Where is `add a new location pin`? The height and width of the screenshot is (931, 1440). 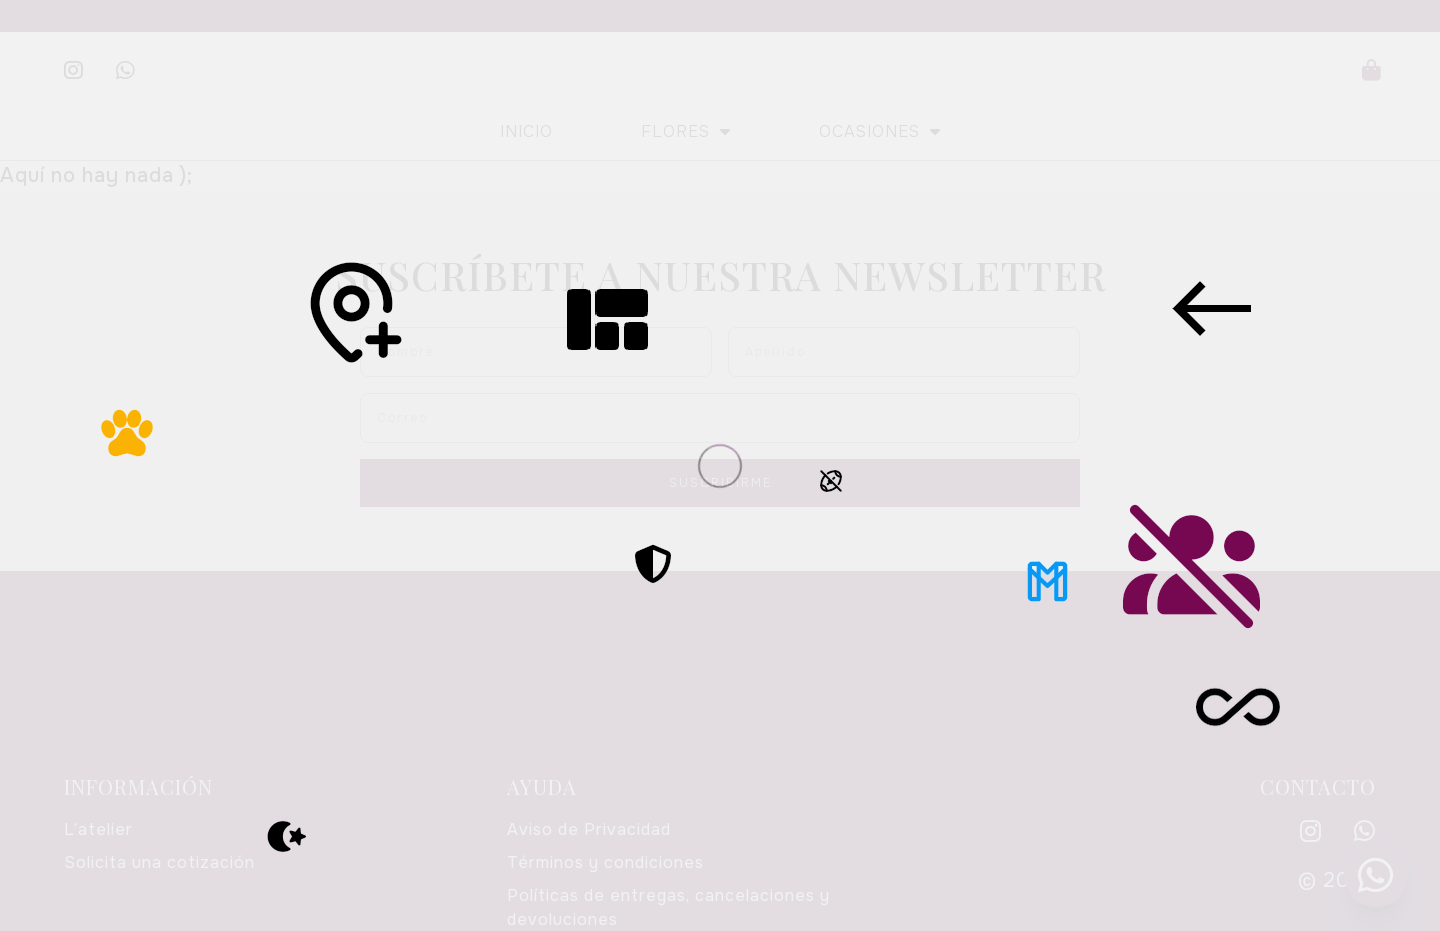 add a new location pin is located at coordinates (351, 312).